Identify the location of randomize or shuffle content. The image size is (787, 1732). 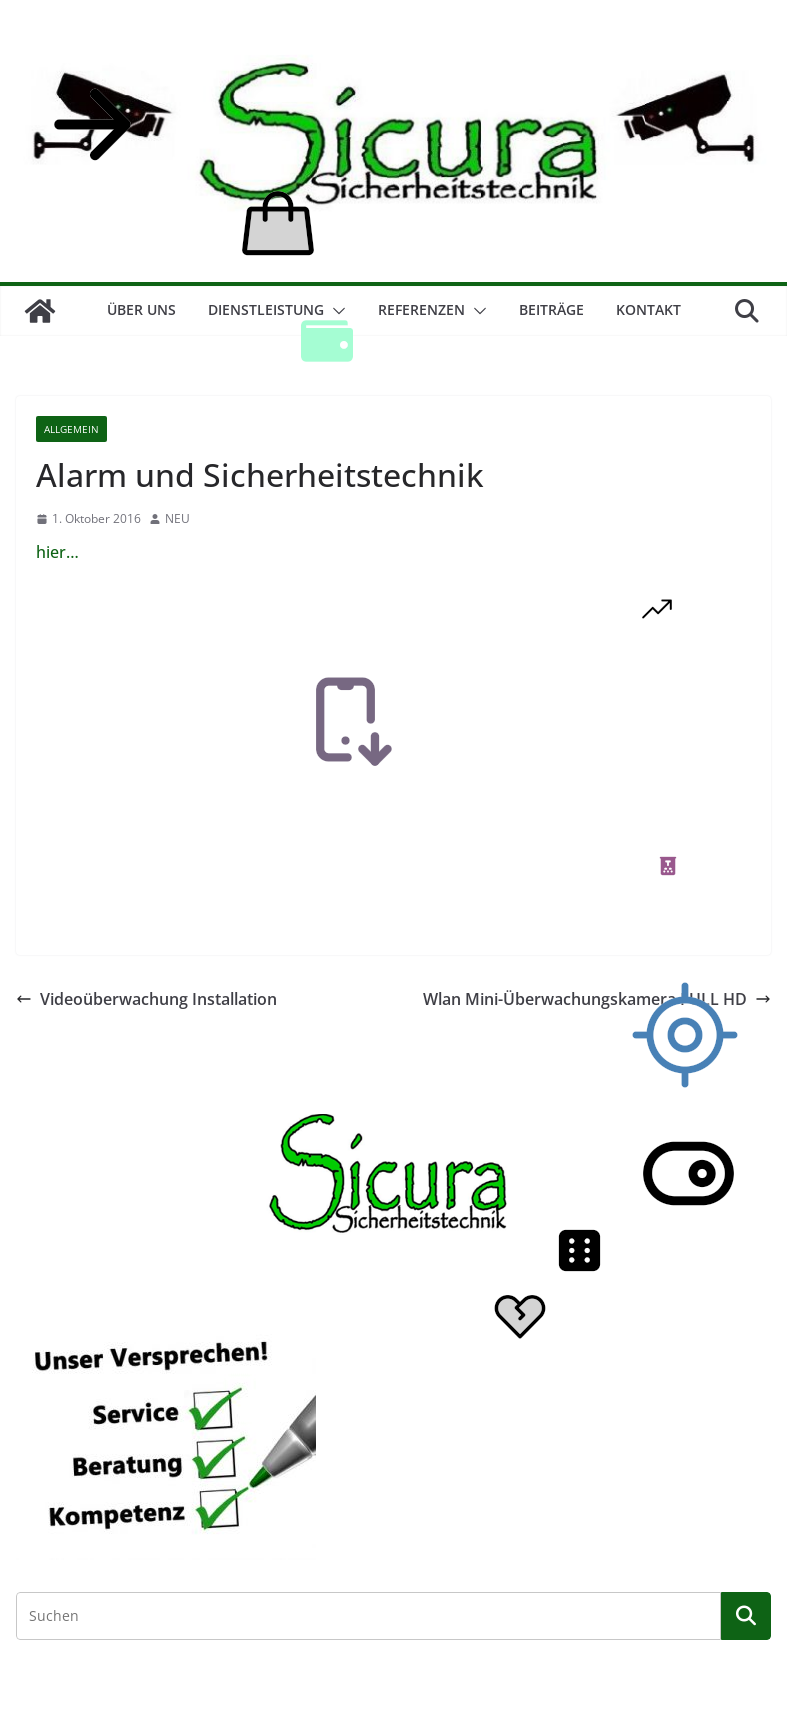
(579, 1250).